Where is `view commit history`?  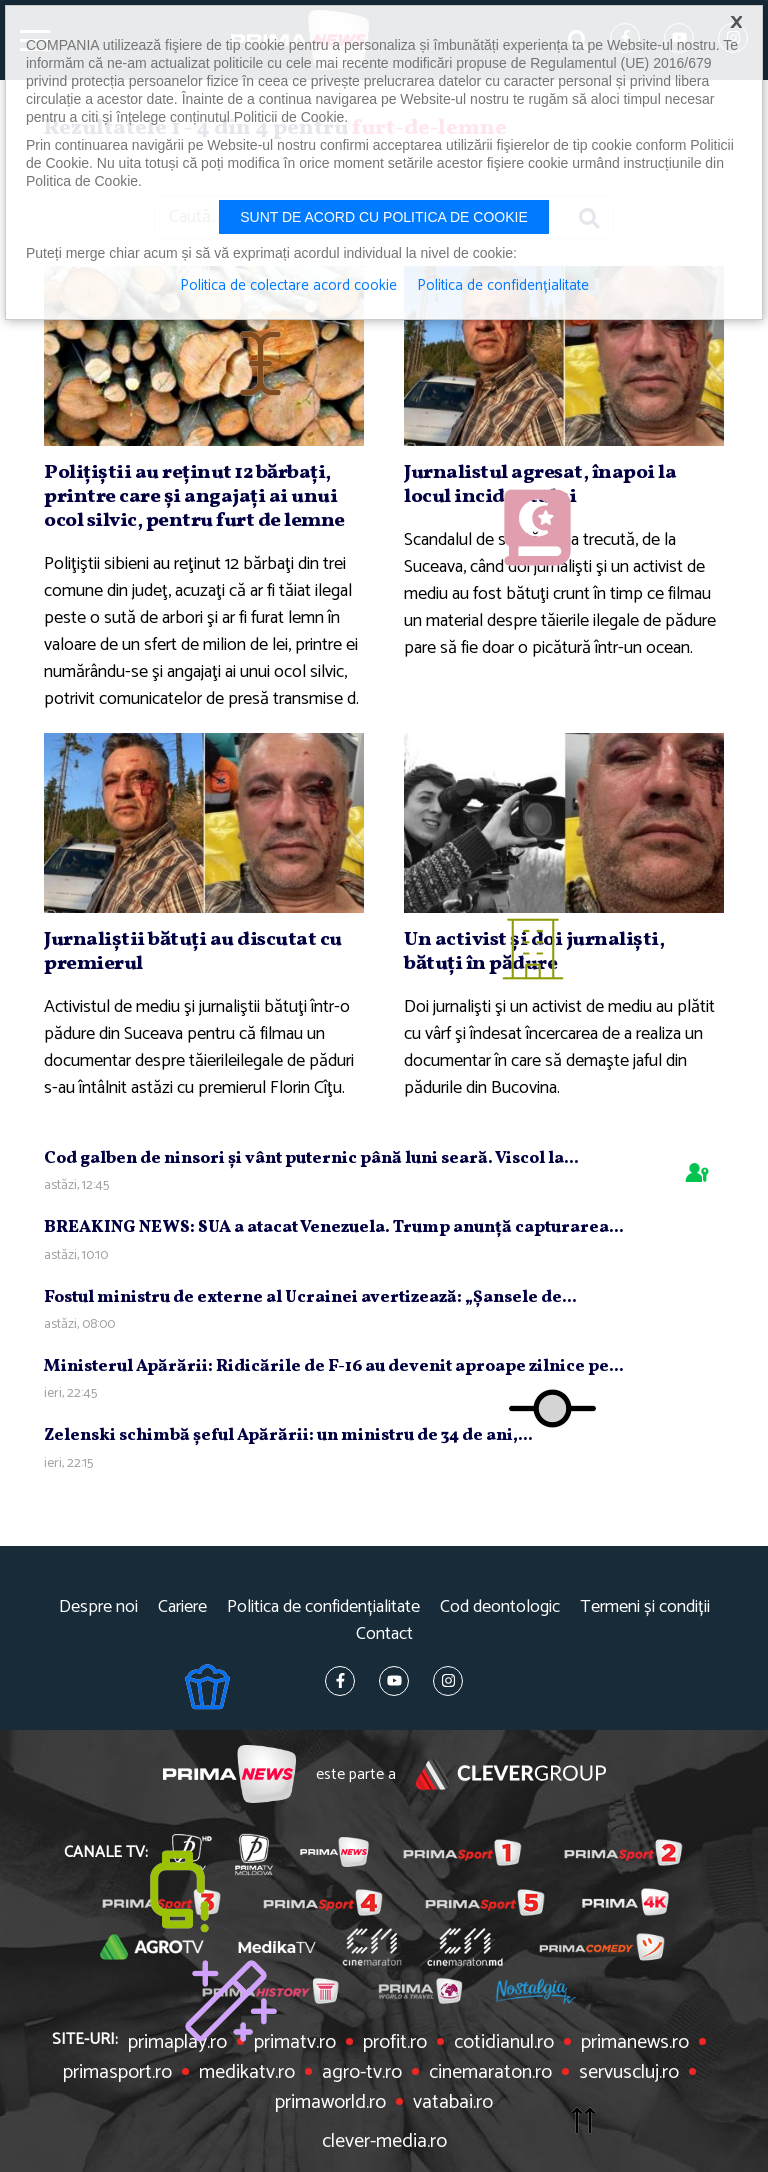
view commit history is located at coordinates (552, 1408).